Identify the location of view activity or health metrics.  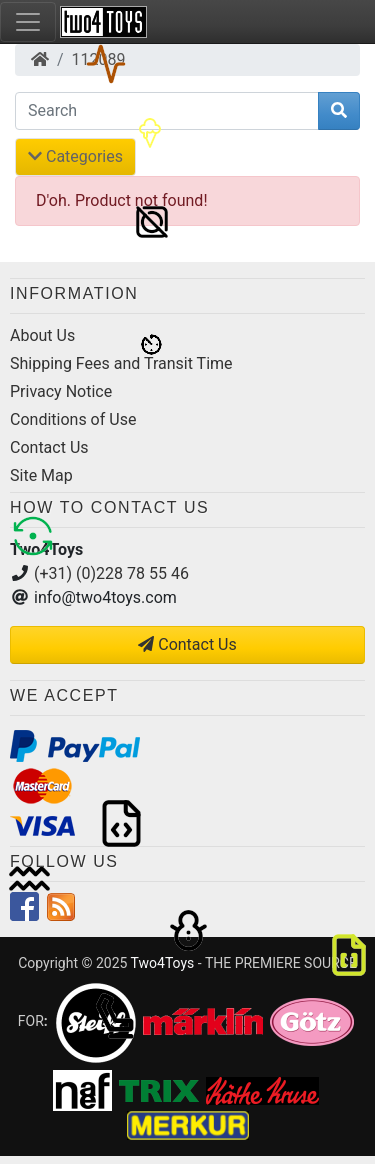
(106, 64).